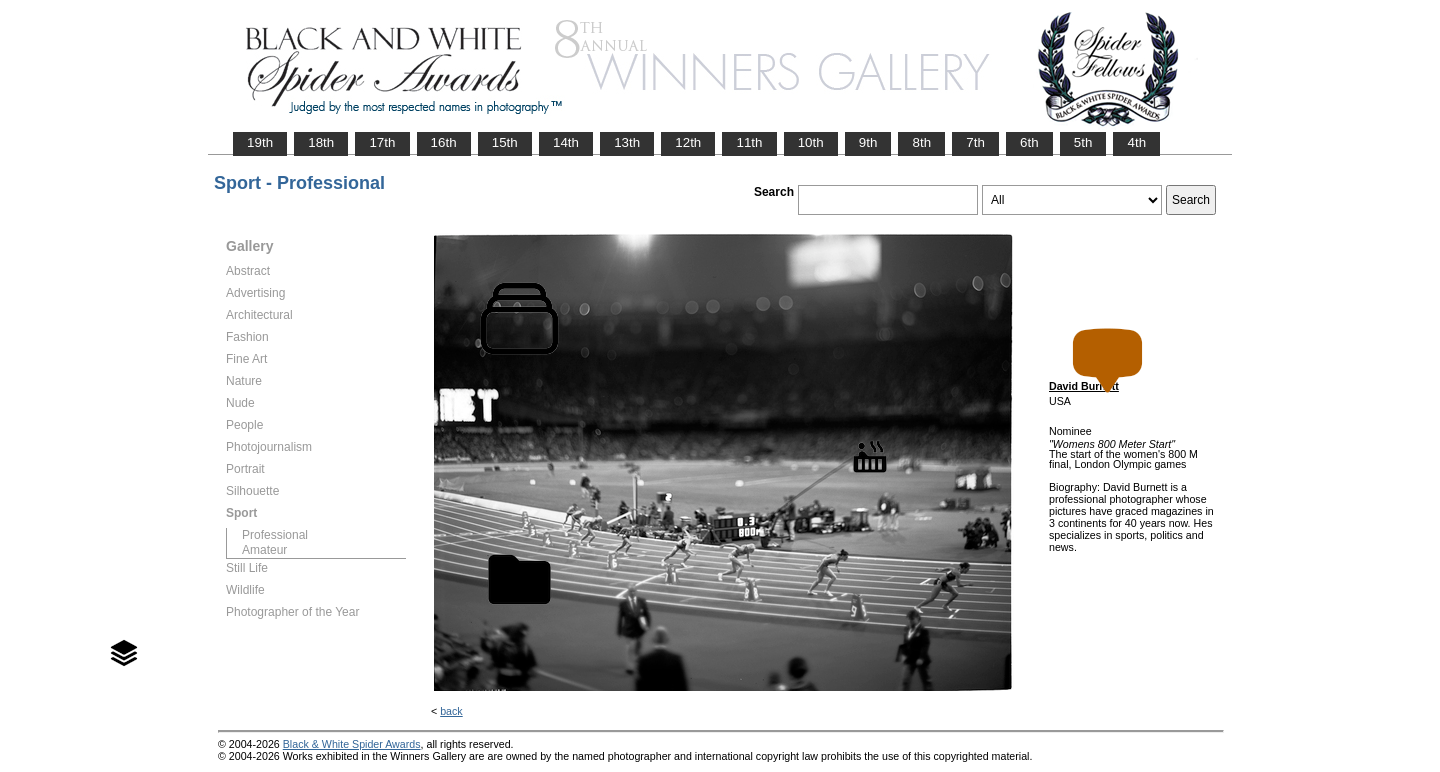 Image resolution: width=1440 pixels, height=772 pixels. What do you see at coordinates (519, 318) in the screenshot?
I see `view stacked layers or cards` at bounding box center [519, 318].